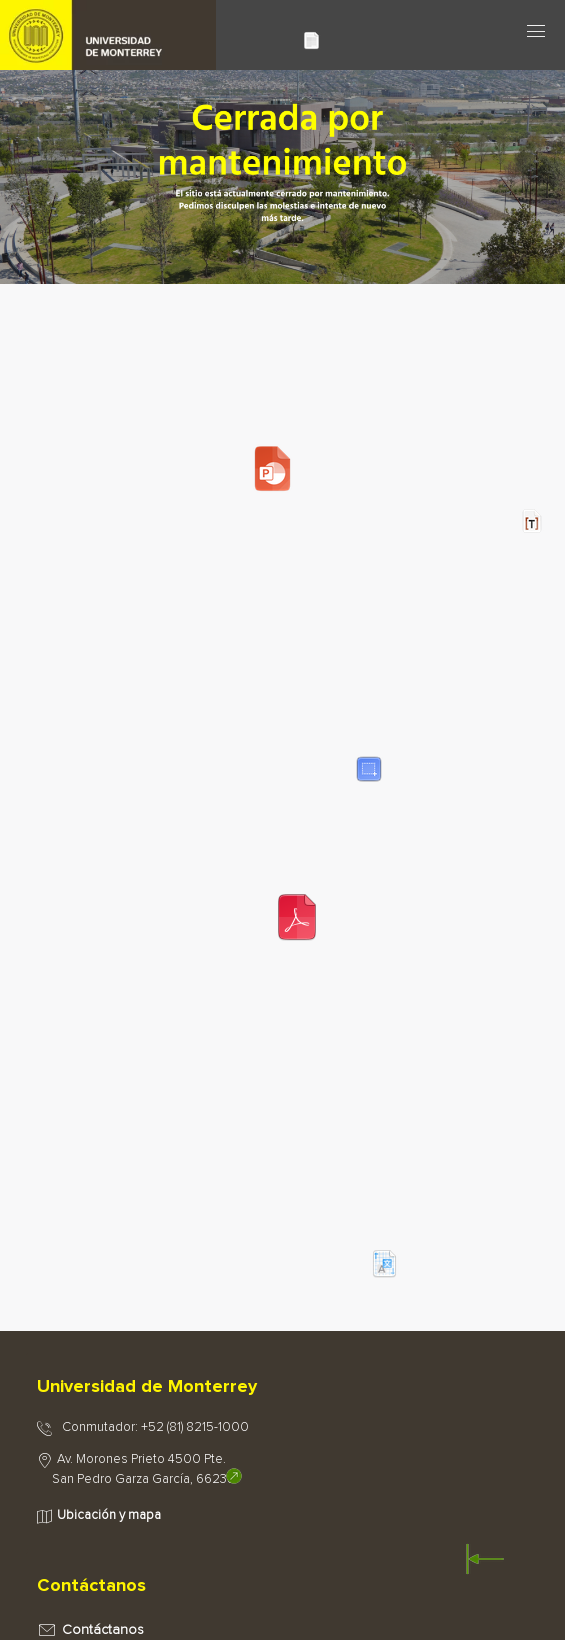 The width and height of the screenshot is (565, 1640). What do you see at coordinates (384, 1263) in the screenshot?
I see `a gettext translation template file (.pot)` at bounding box center [384, 1263].